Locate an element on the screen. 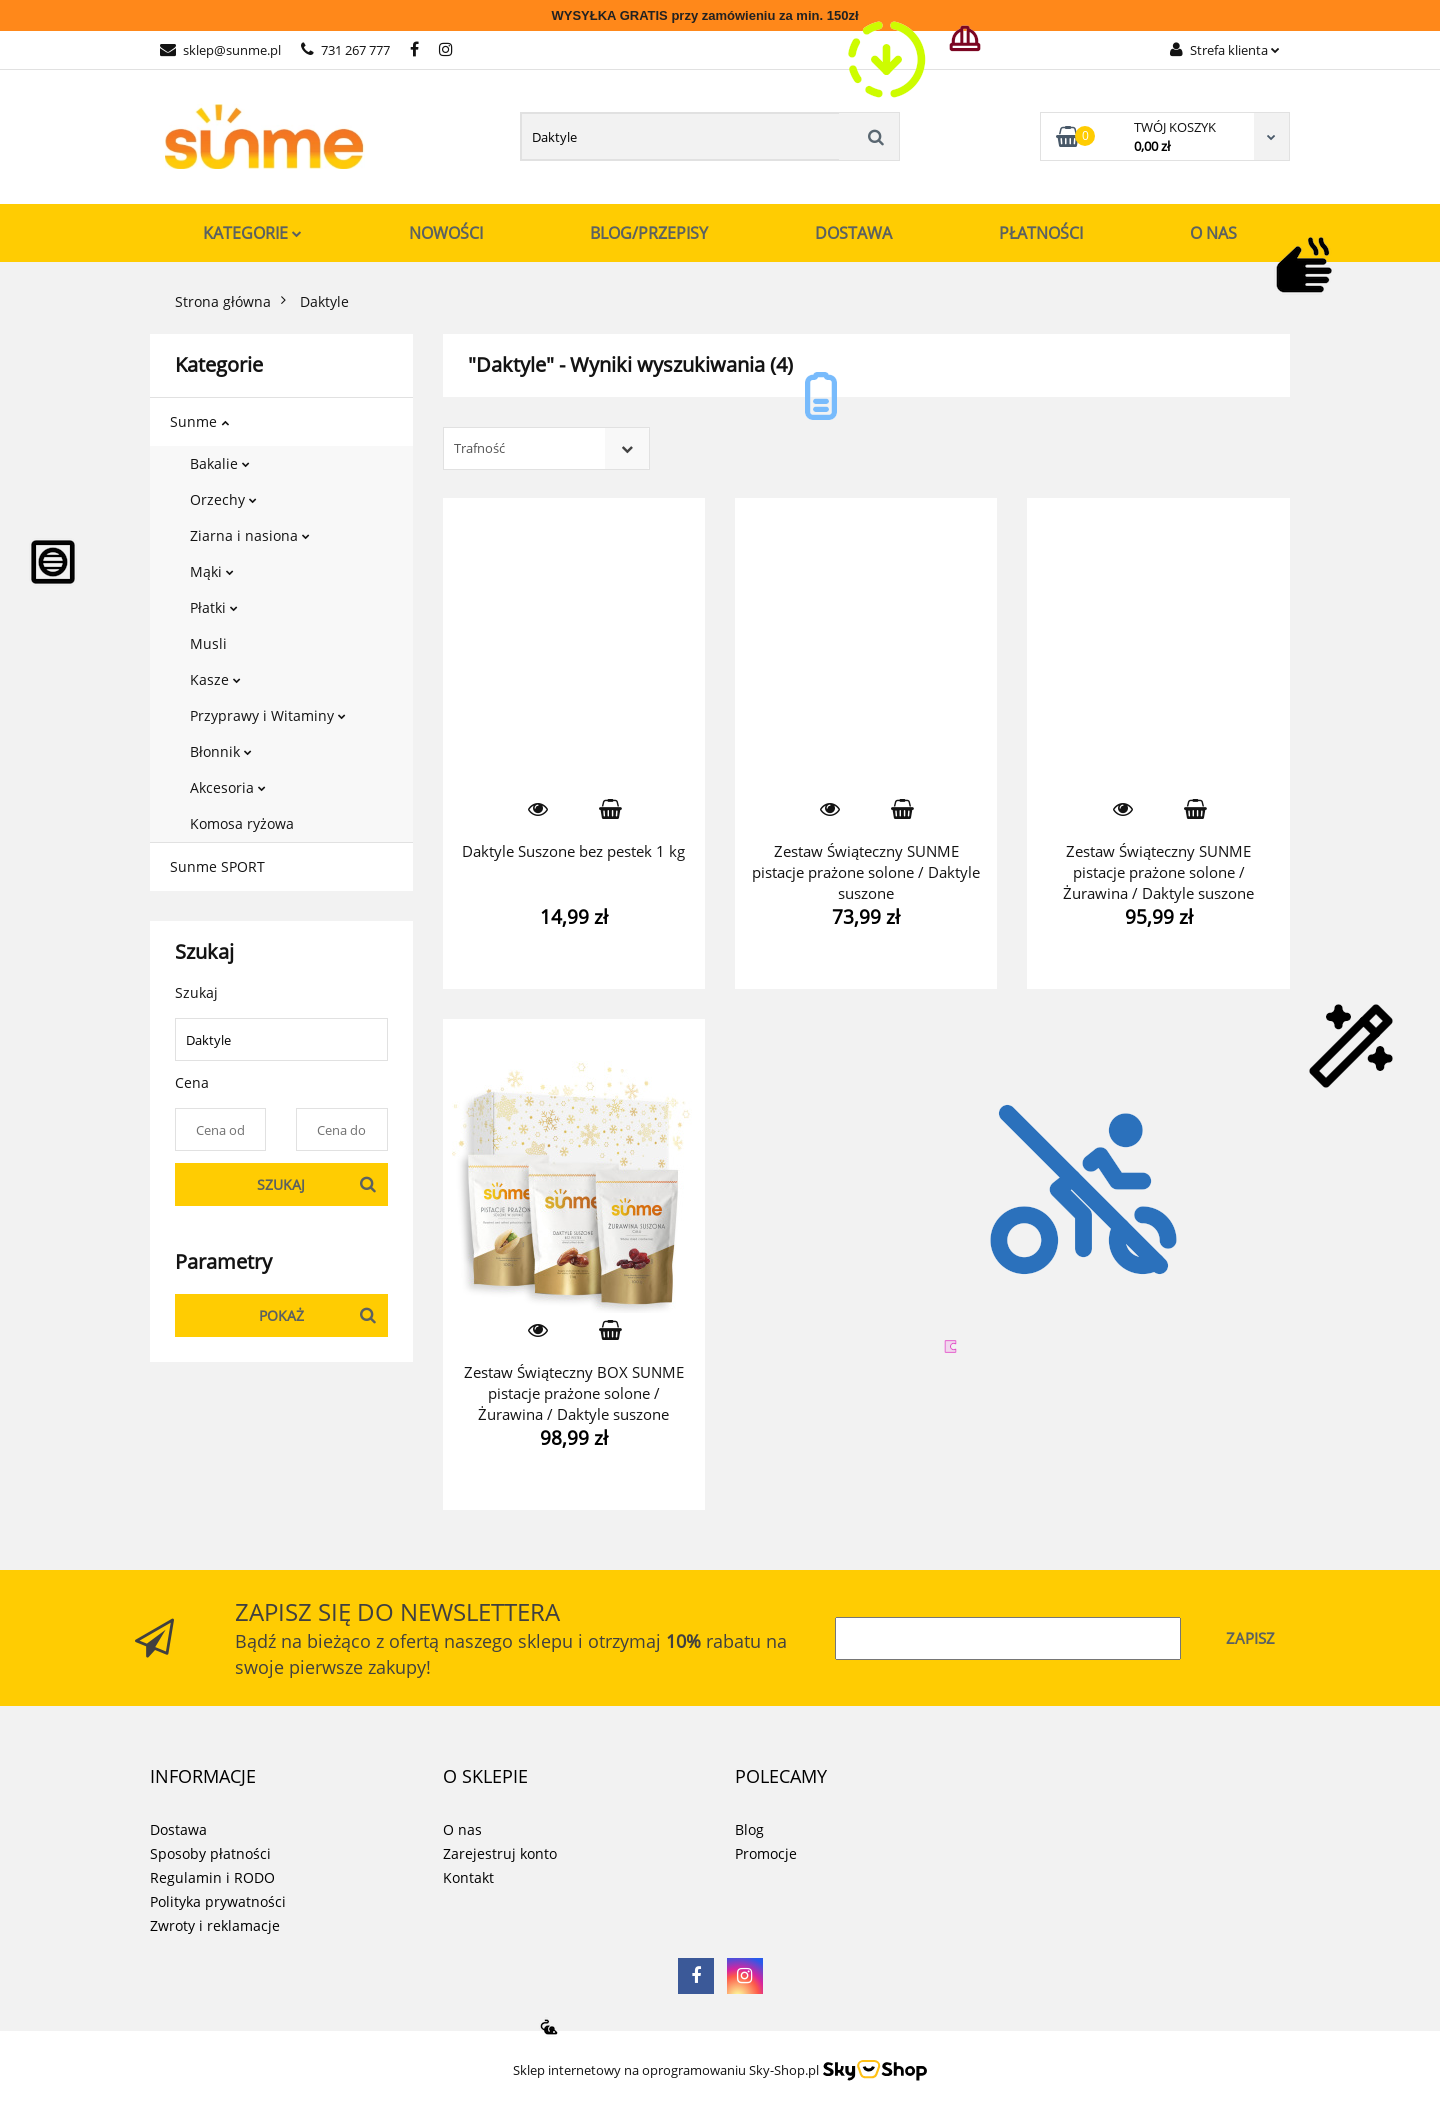 This screenshot has width=1440, height=2111. indicates medium battery level is located at coordinates (821, 396).